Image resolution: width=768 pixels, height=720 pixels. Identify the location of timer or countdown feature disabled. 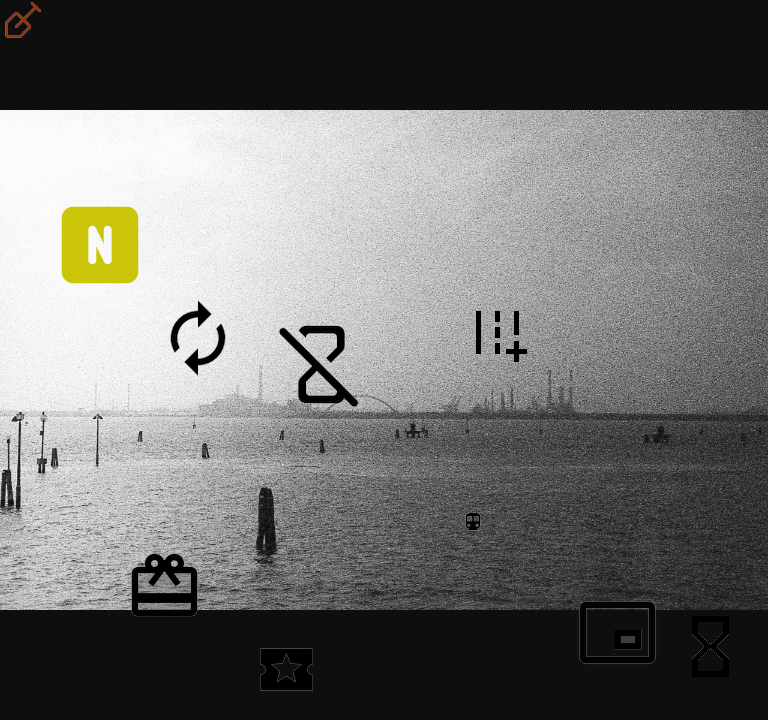
(321, 364).